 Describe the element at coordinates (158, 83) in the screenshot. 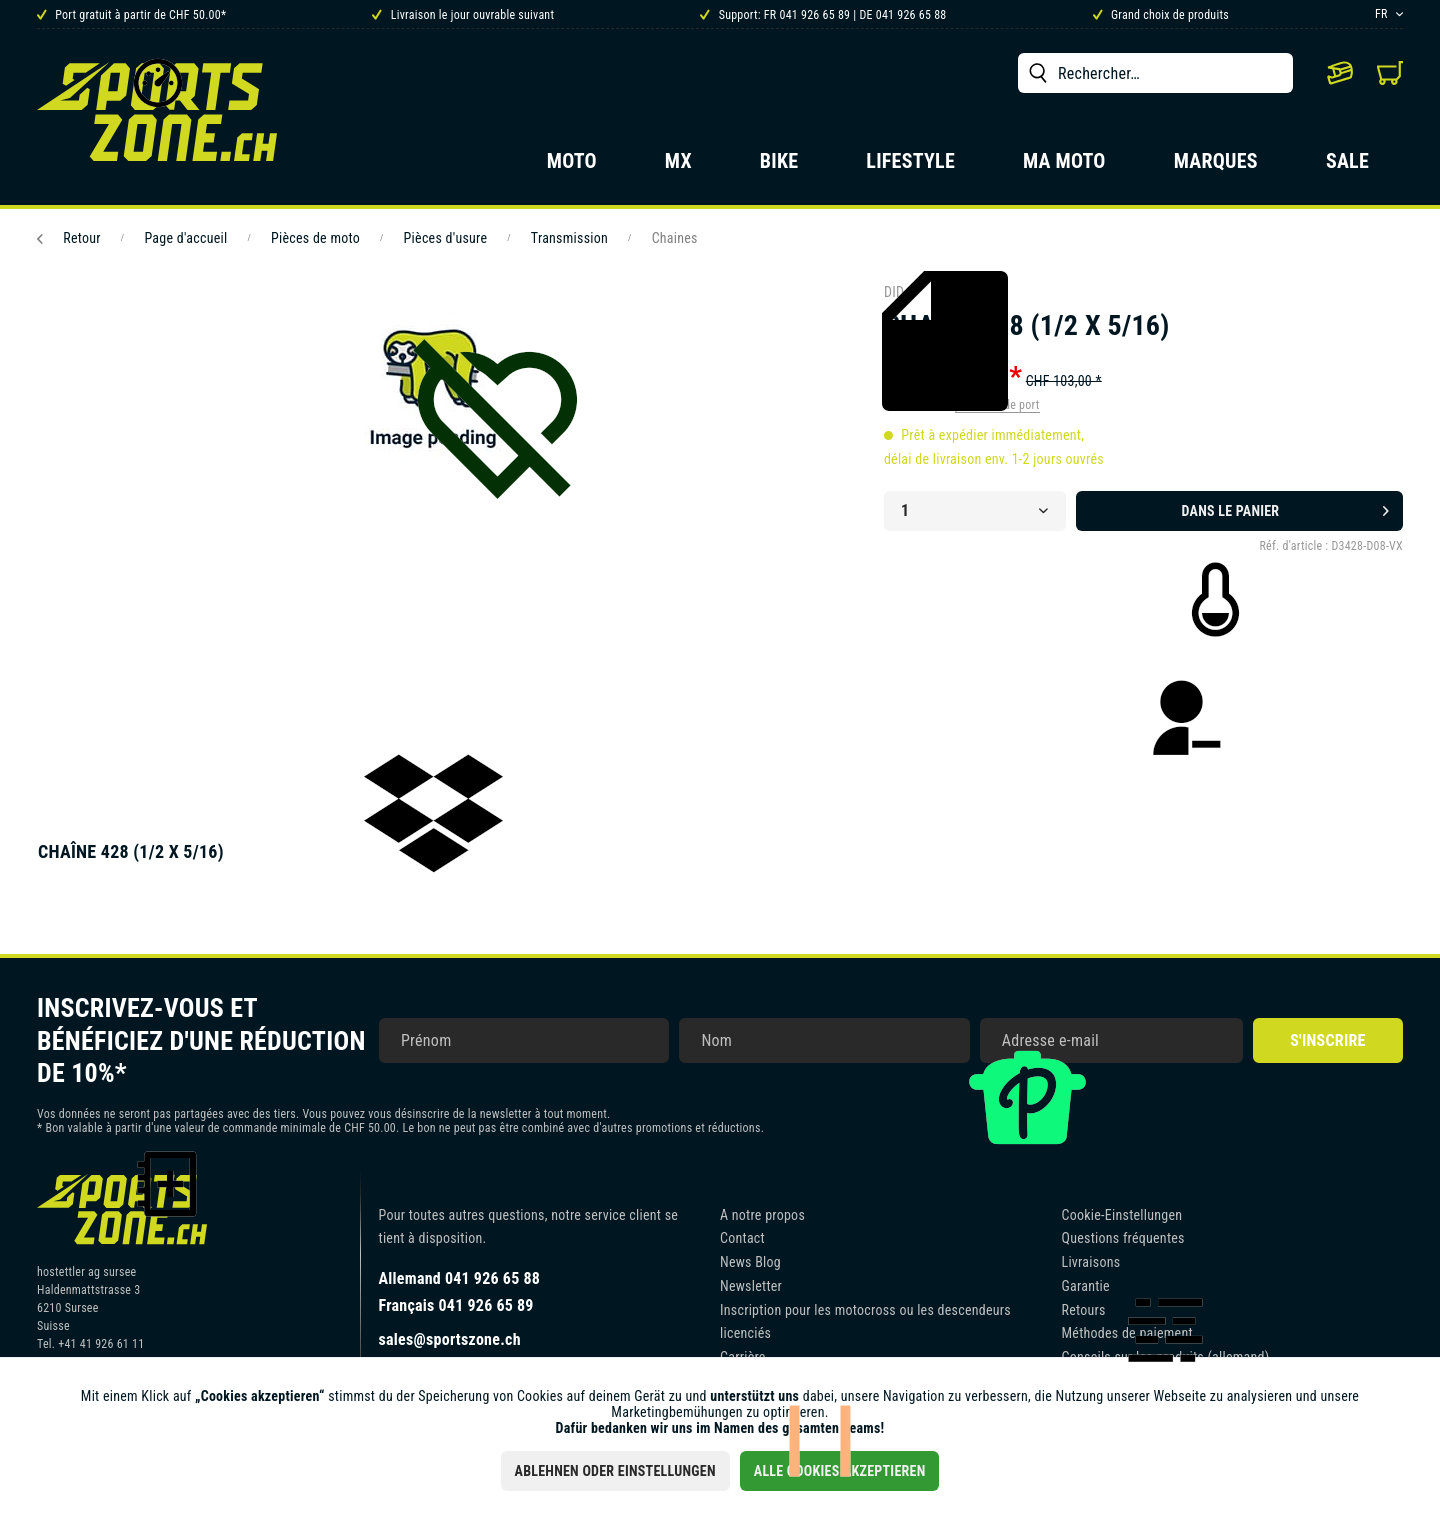

I see `access the dashboard` at that location.